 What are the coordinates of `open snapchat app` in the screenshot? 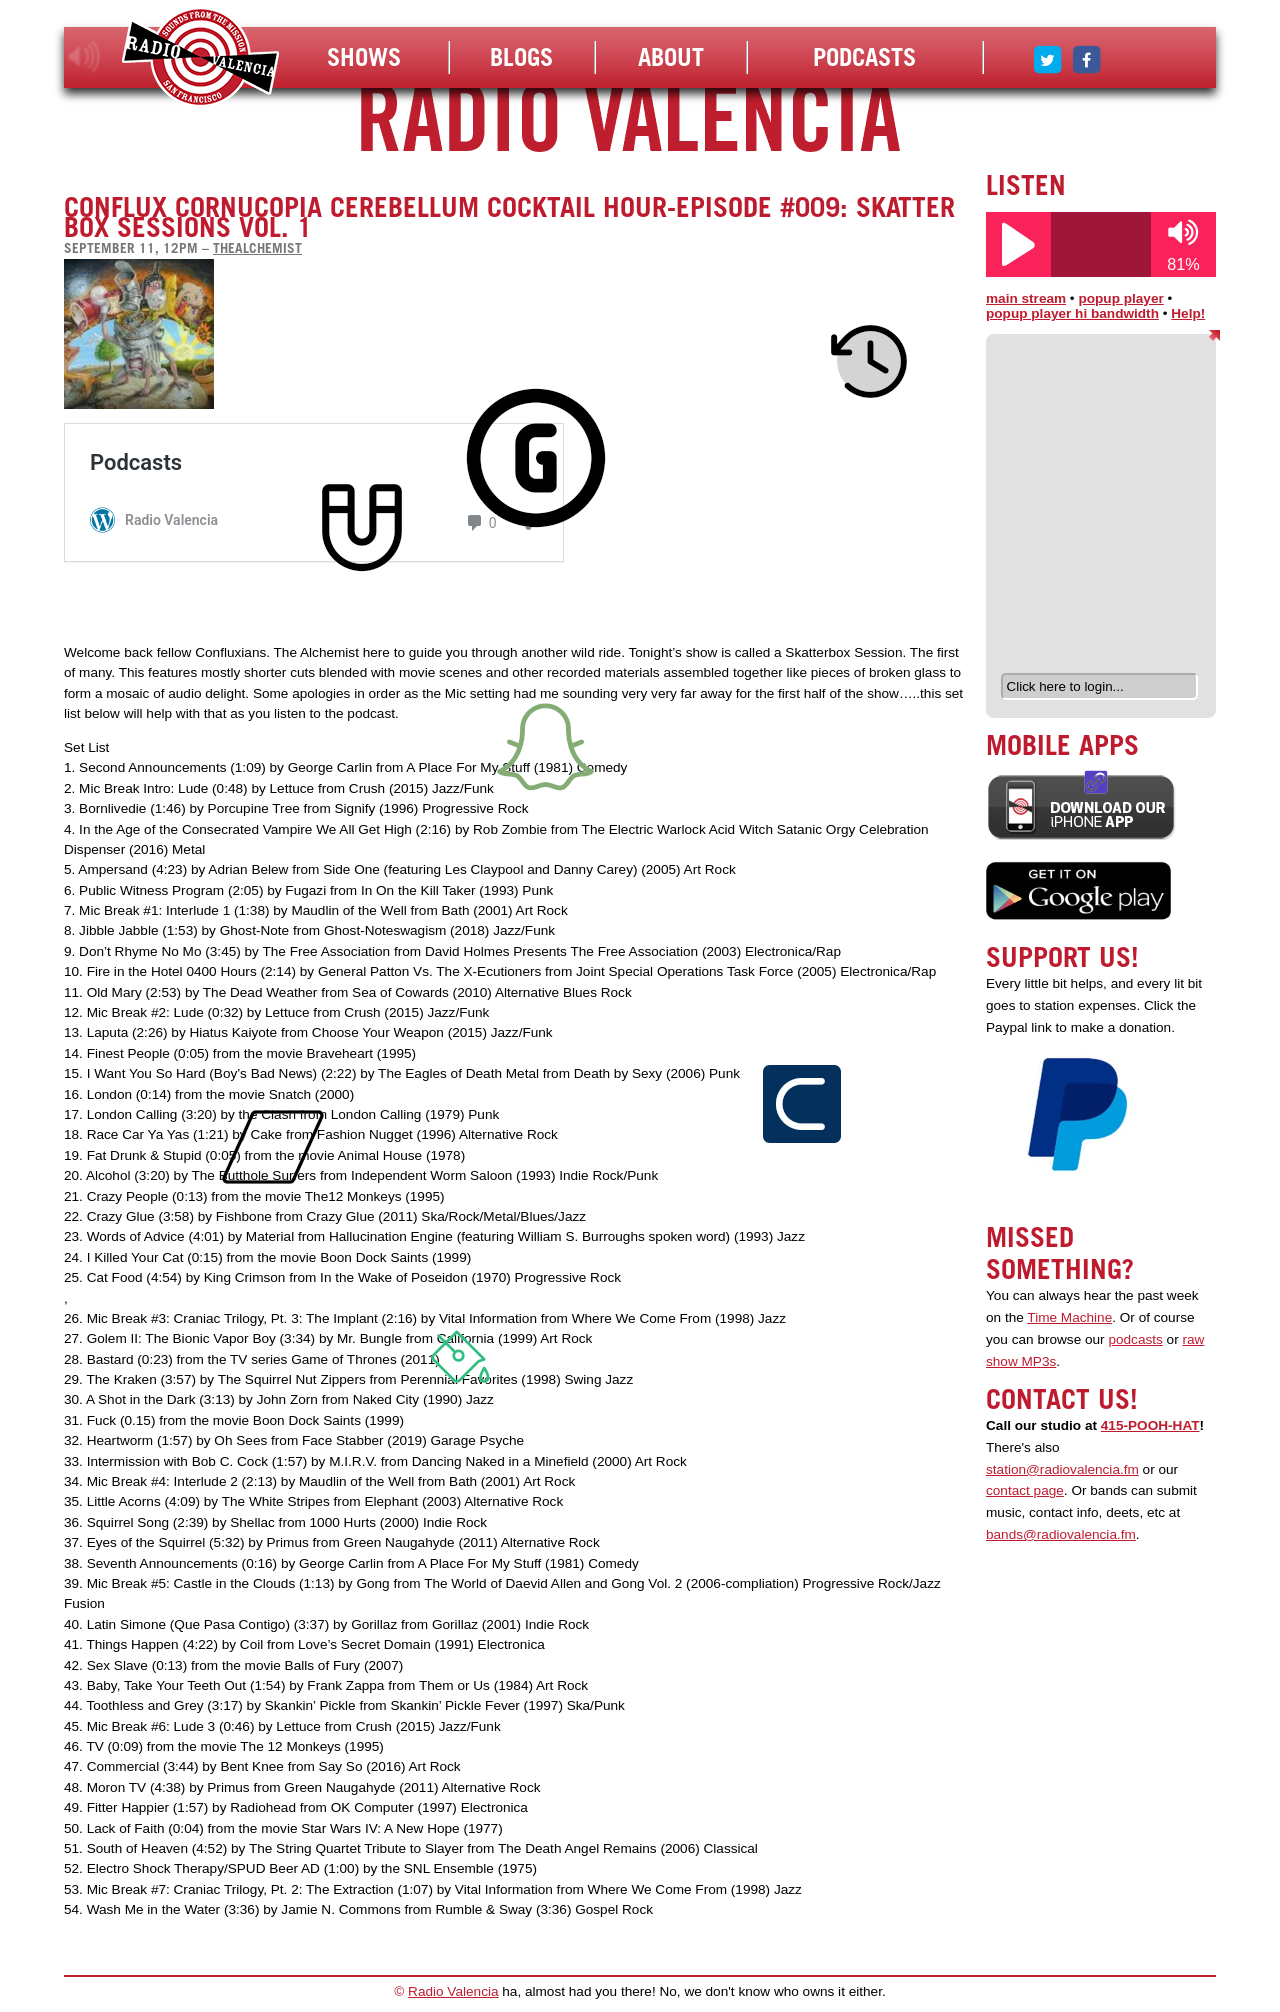 It's located at (545, 748).